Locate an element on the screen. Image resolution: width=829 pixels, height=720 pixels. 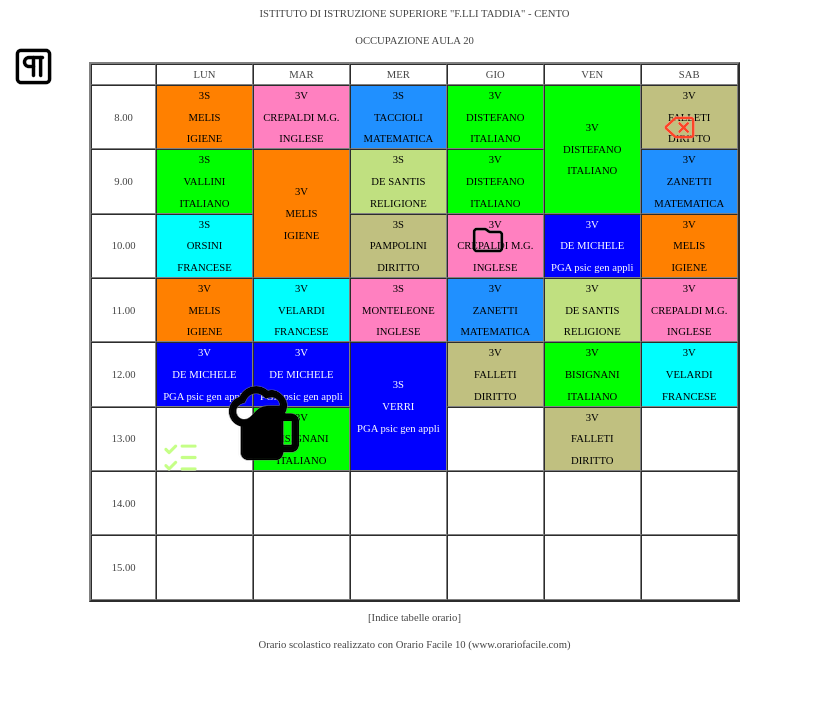
find nearby bars or pubs is located at coordinates (264, 425).